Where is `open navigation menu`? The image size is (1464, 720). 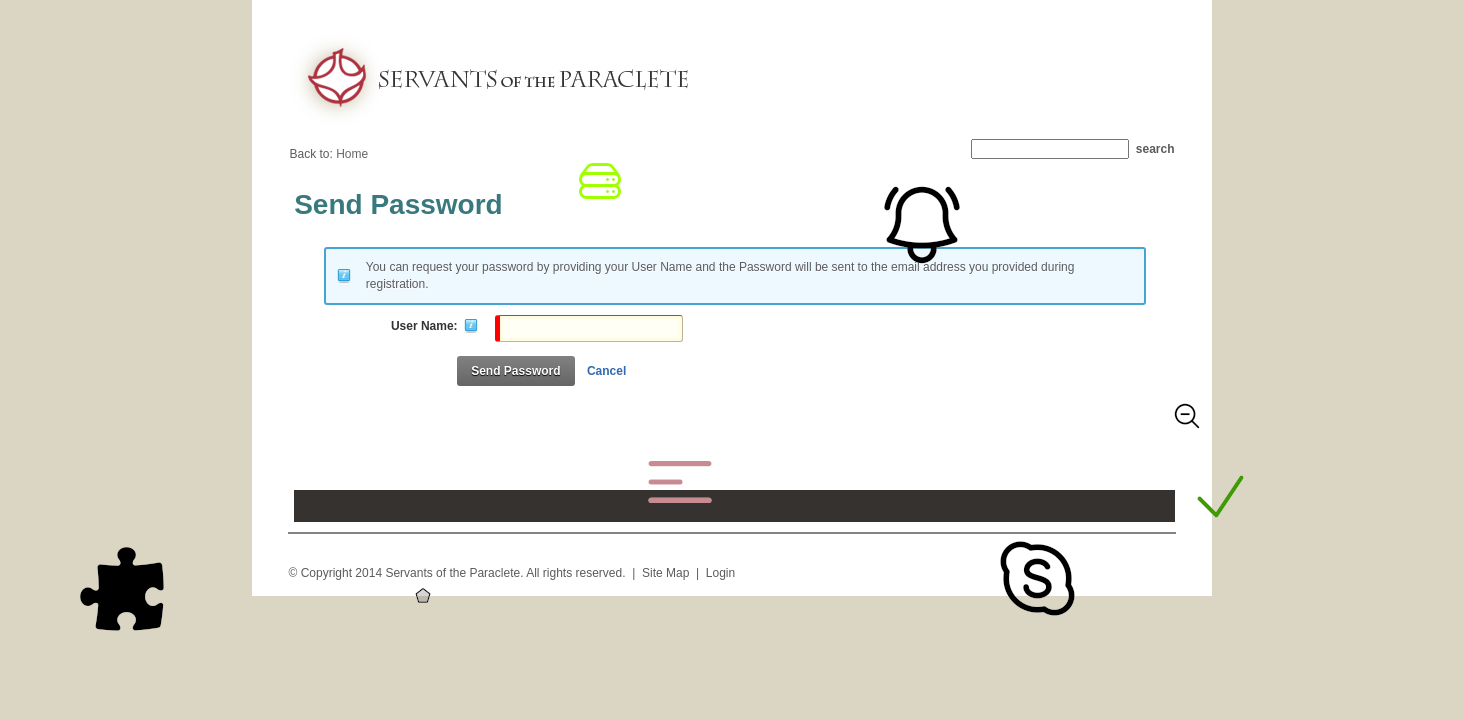
open navigation menu is located at coordinates (680, 482).